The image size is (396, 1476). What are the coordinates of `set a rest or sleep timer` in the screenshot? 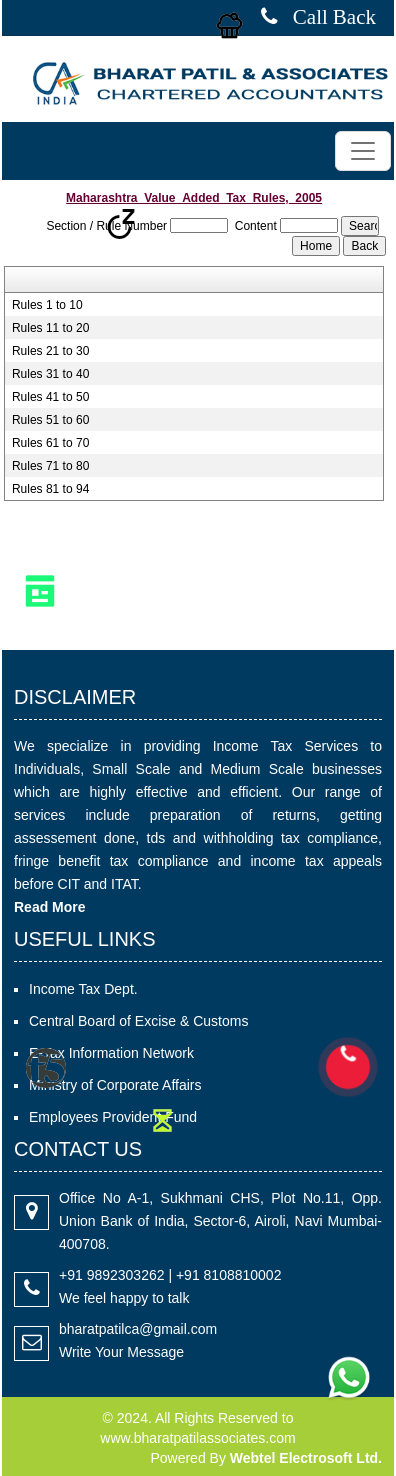 It's located at (121, 224).